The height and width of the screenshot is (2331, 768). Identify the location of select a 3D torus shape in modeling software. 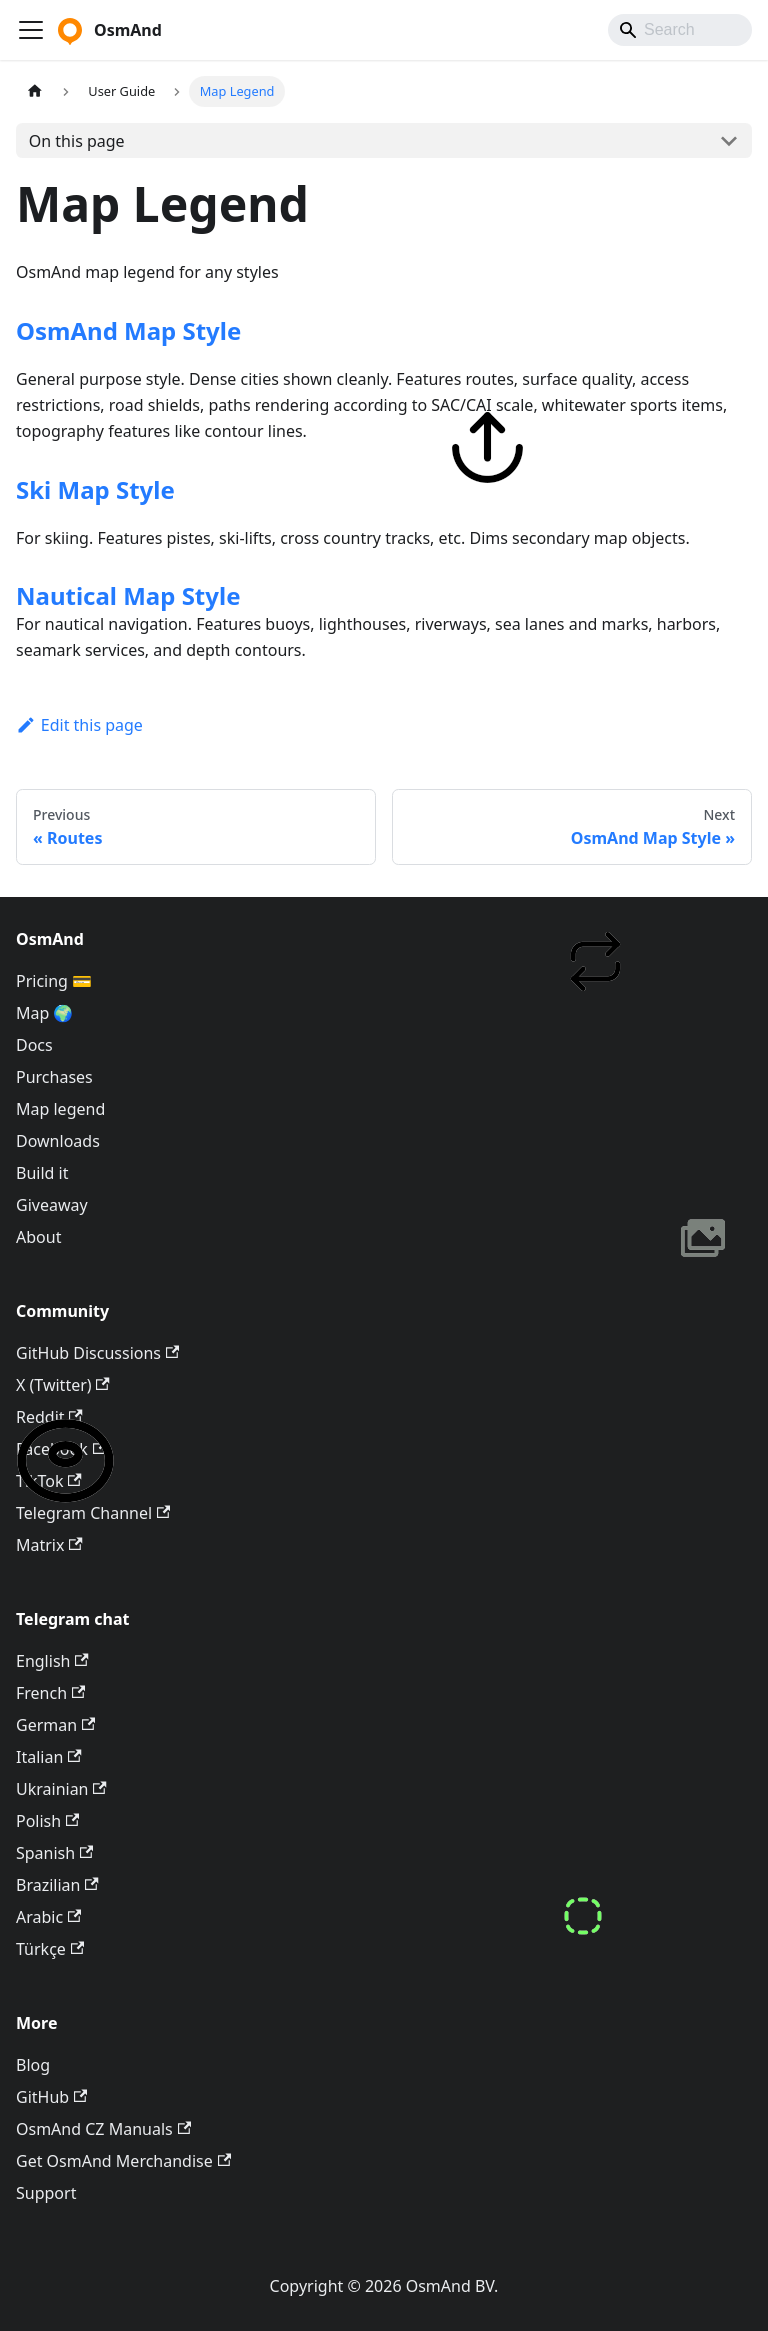
(65, 1458).